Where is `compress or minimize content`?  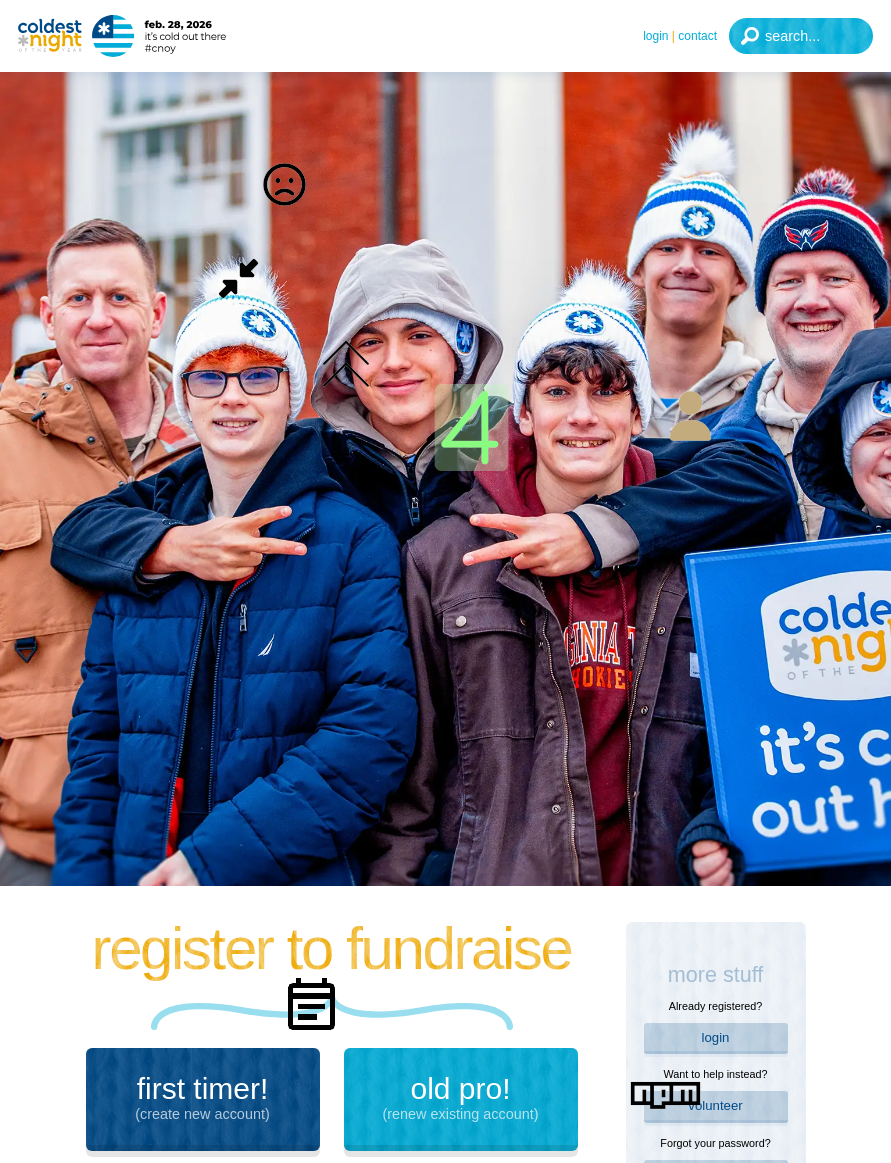
compress or minimize content is located at coordinates (238, 278).